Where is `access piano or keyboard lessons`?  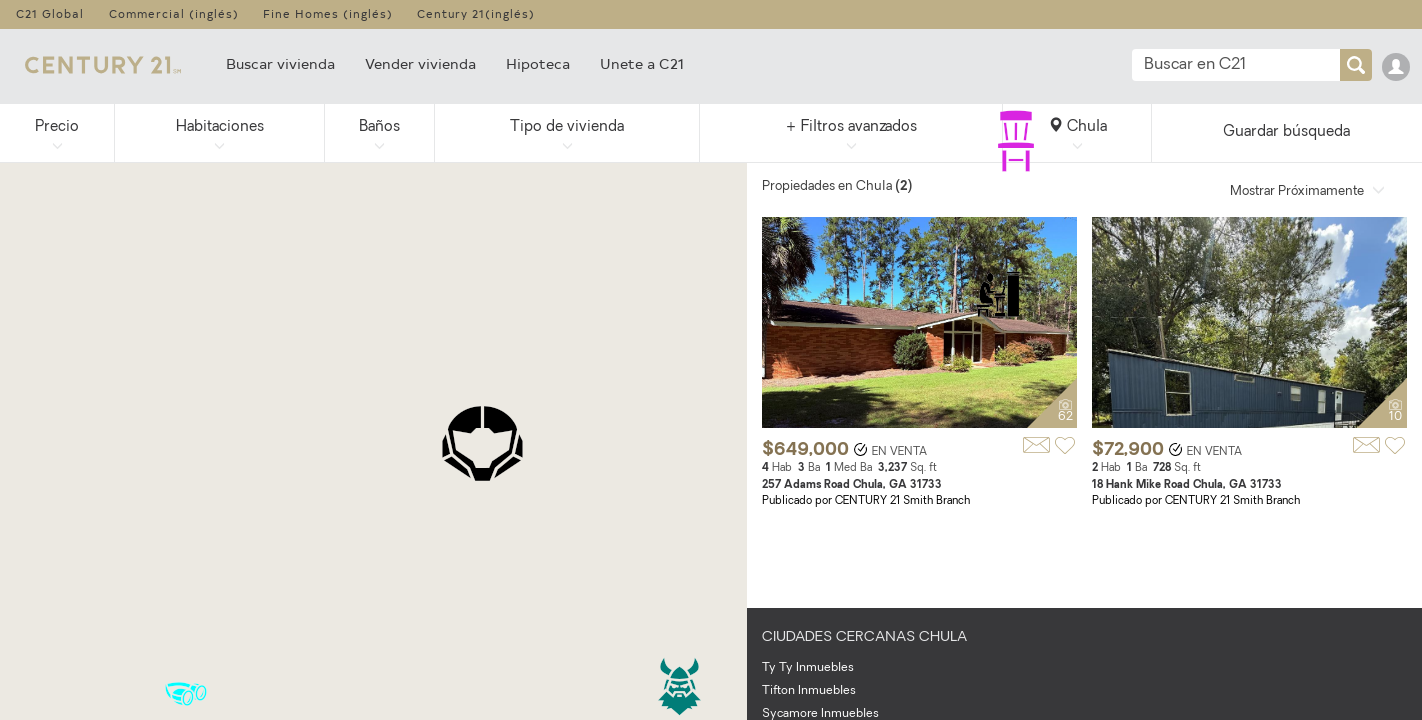
access piano or keyboard lessons is located at coordinates (998, 293).